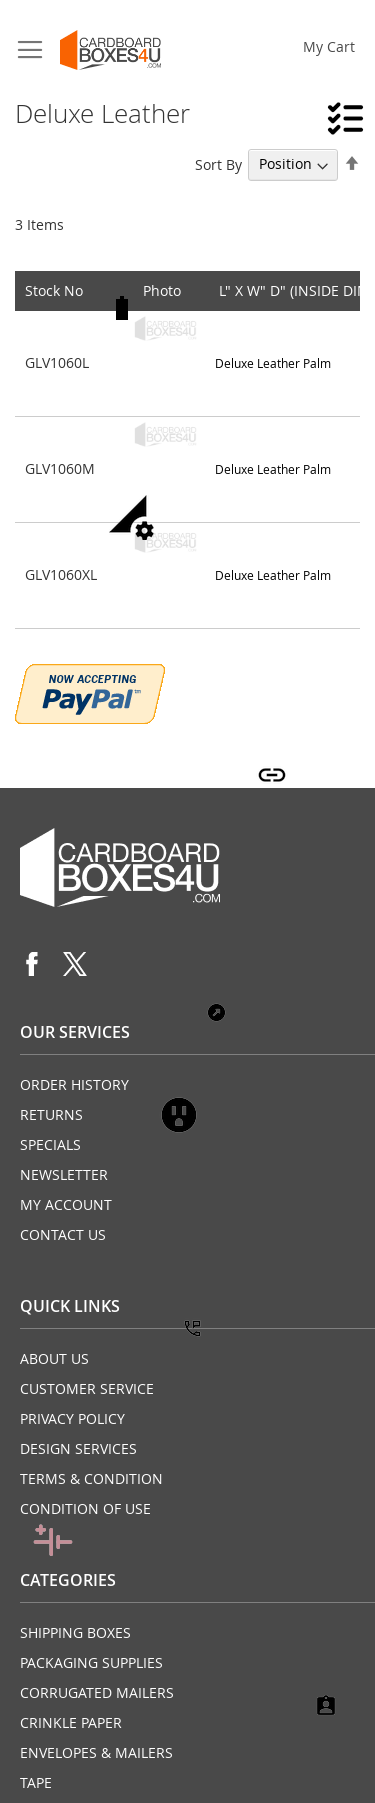 The image size is (375, 1803). Describe the element at coordinates (122, 308) in the screenshot. I see `indicates current battery level` at that location.